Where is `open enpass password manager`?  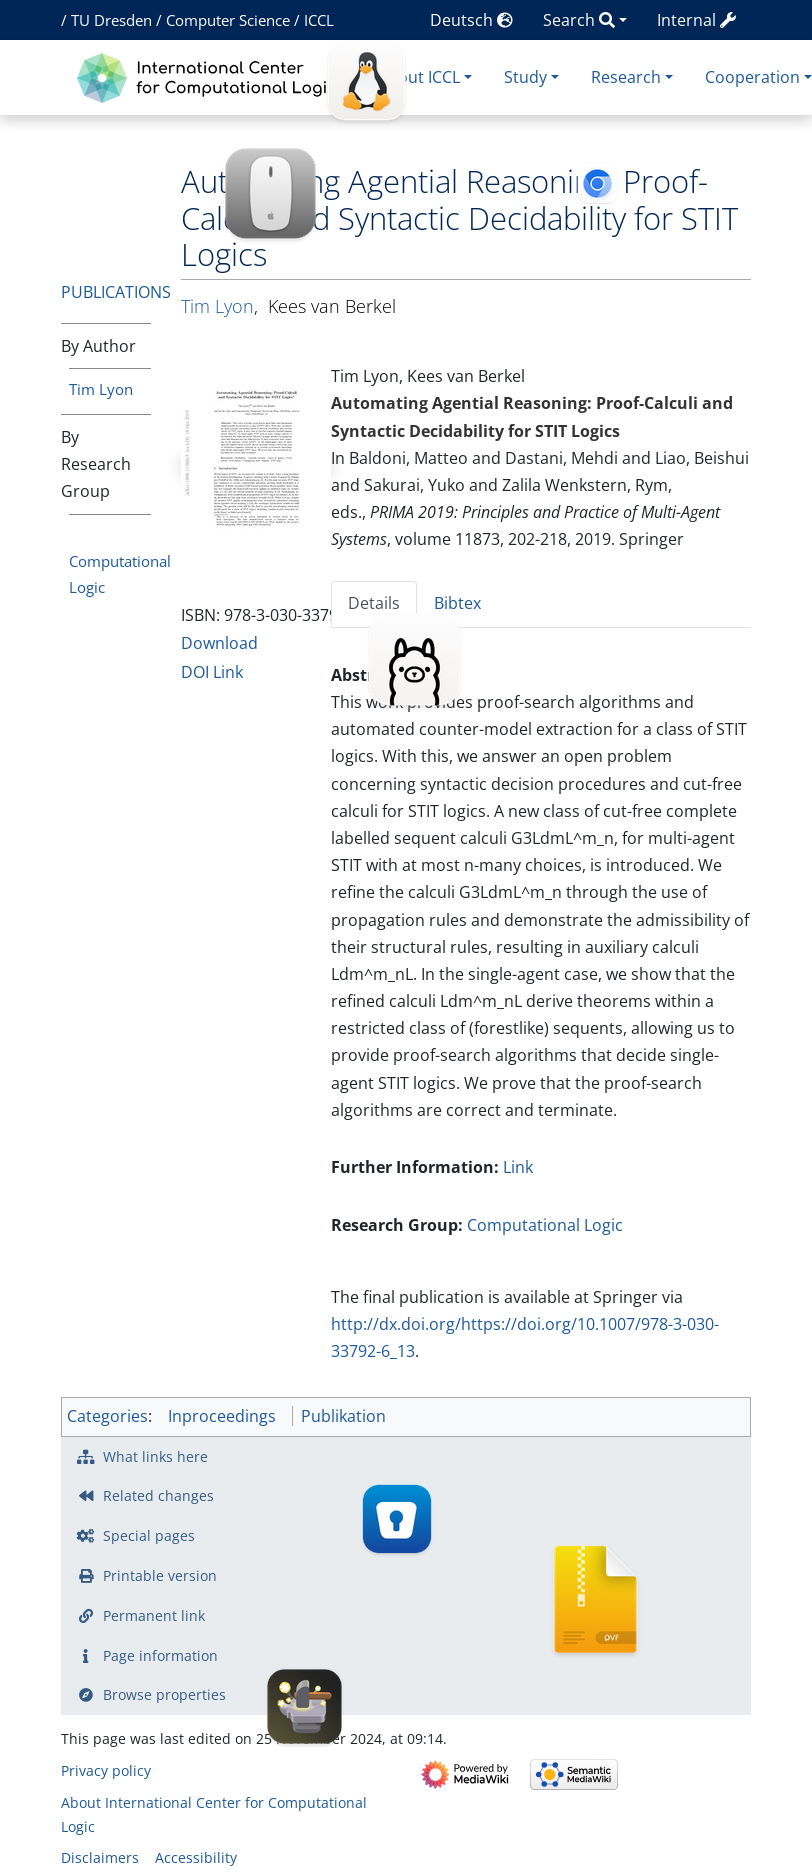 open enpass password manager is located at coordinates (397, 1519).